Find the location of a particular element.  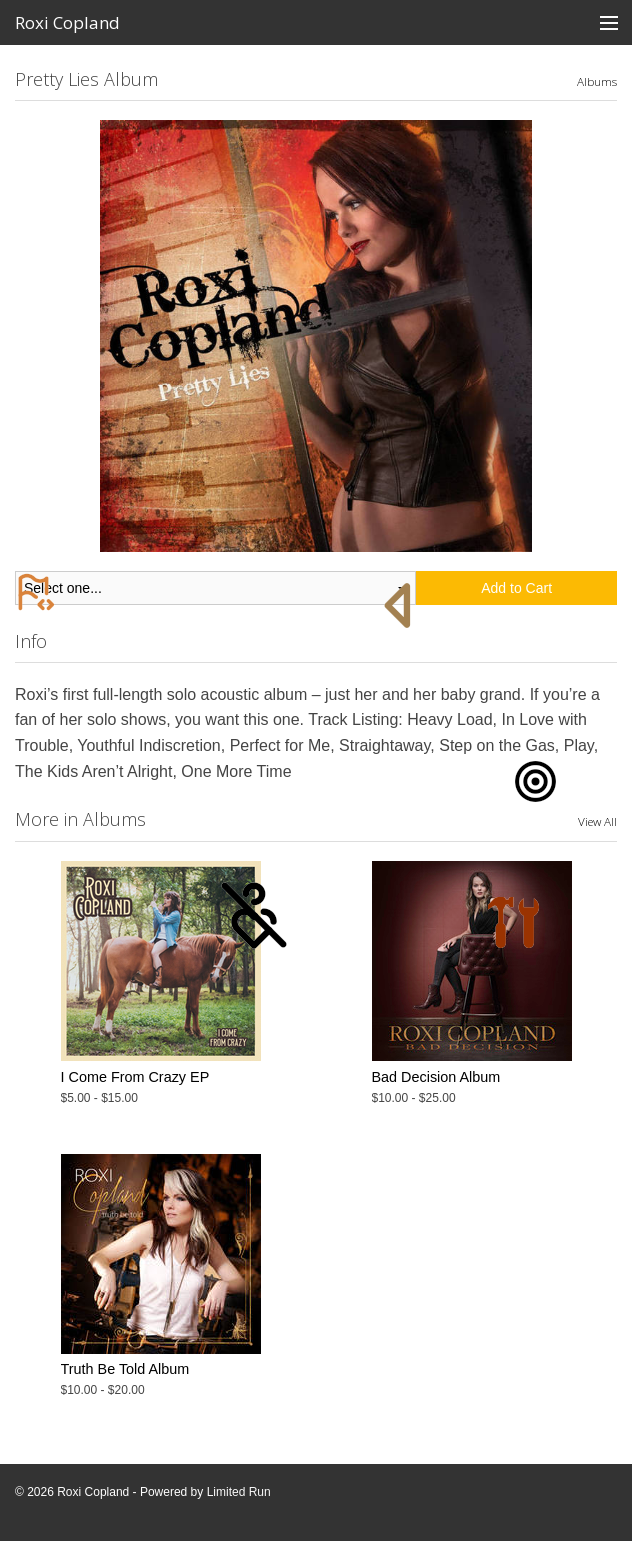

set a goal or target is located at coordinates (535, 781).